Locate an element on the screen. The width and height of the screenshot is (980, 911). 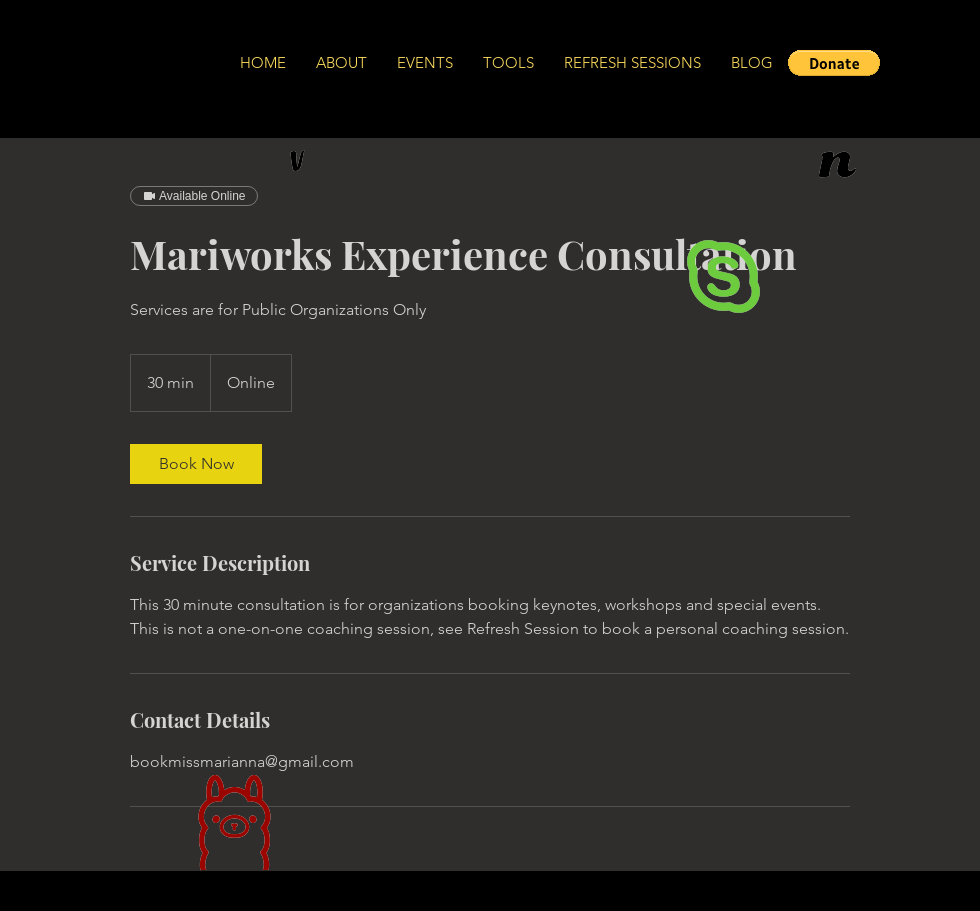
open Skype app is located at coordinates (723, 276).